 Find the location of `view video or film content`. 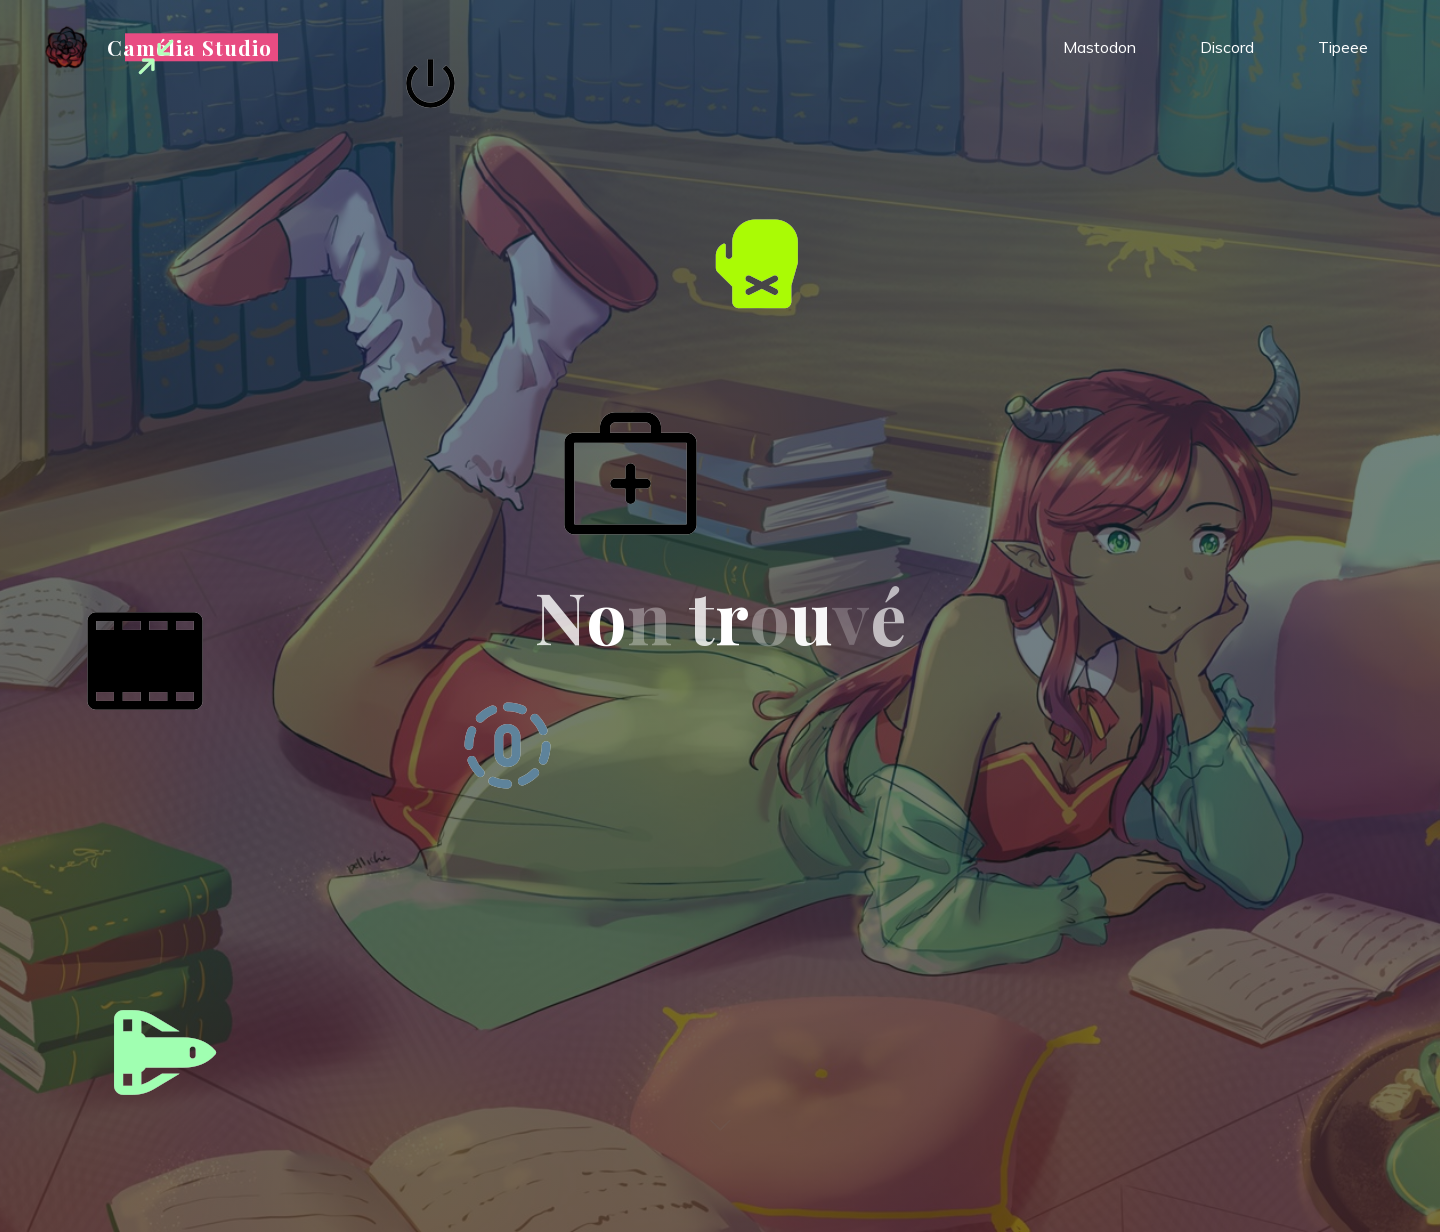

view video or film content is located at coordinates (145, 661).